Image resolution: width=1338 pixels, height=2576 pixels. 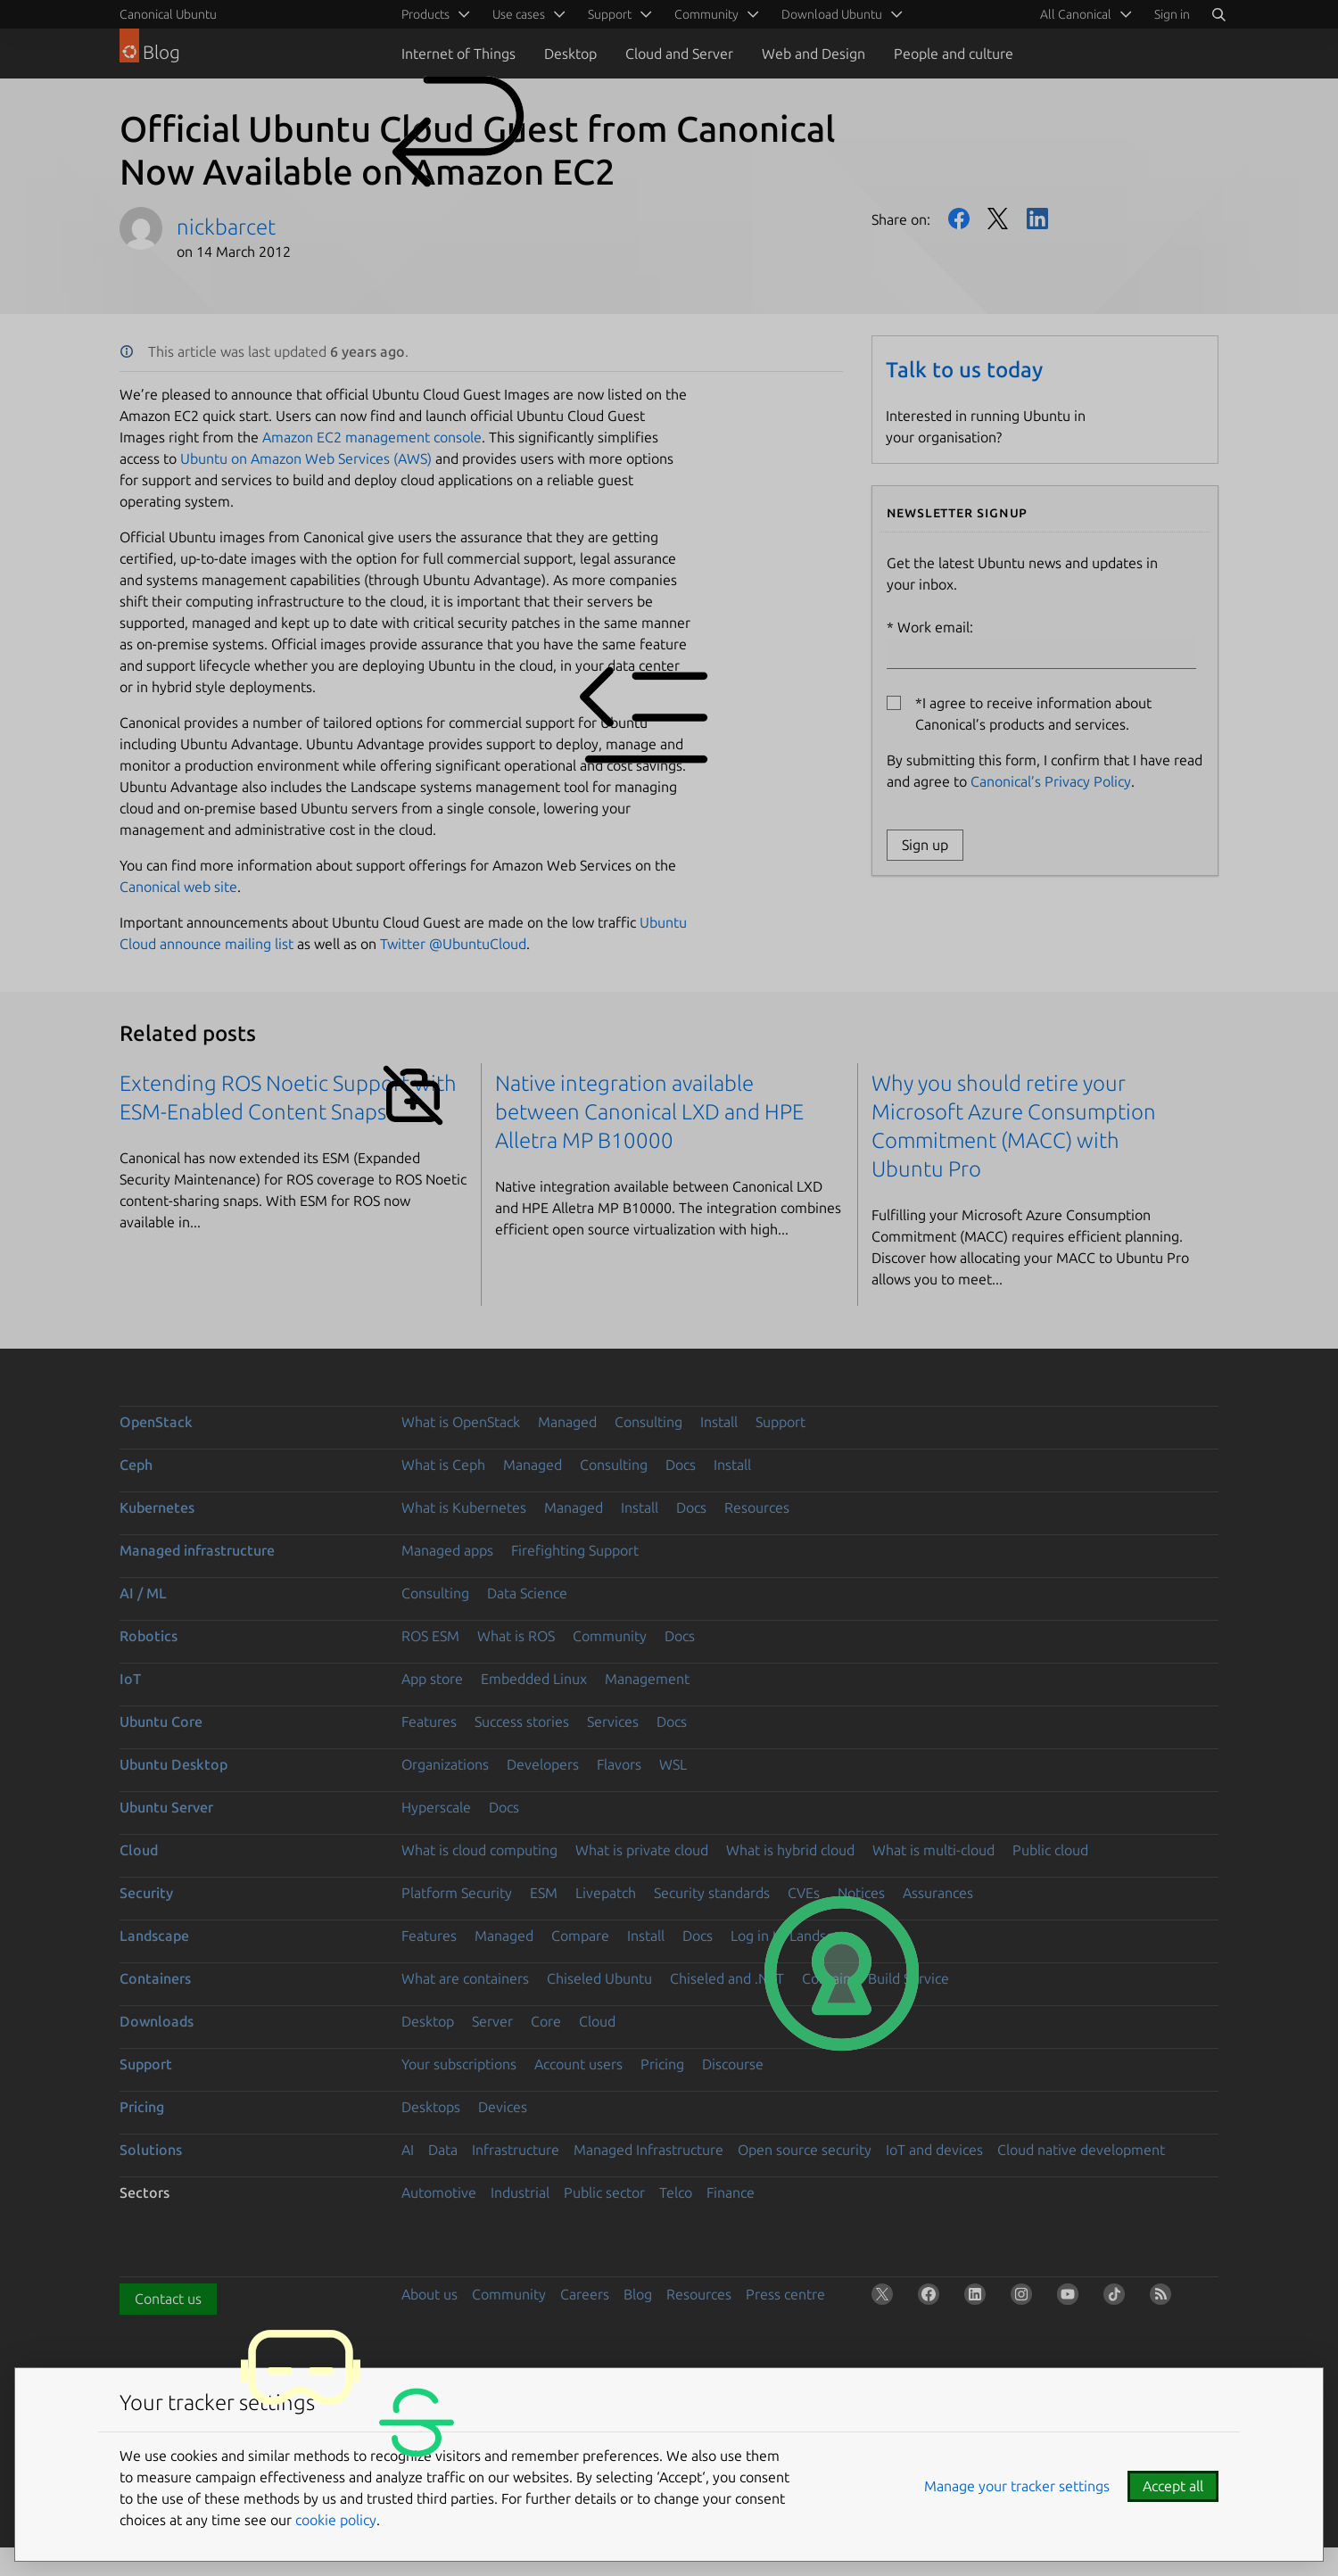 What do you see at coordinates (458, 126) in the screenshot?
I see `undo or go back to previous state` at bounding box center [458, 126].